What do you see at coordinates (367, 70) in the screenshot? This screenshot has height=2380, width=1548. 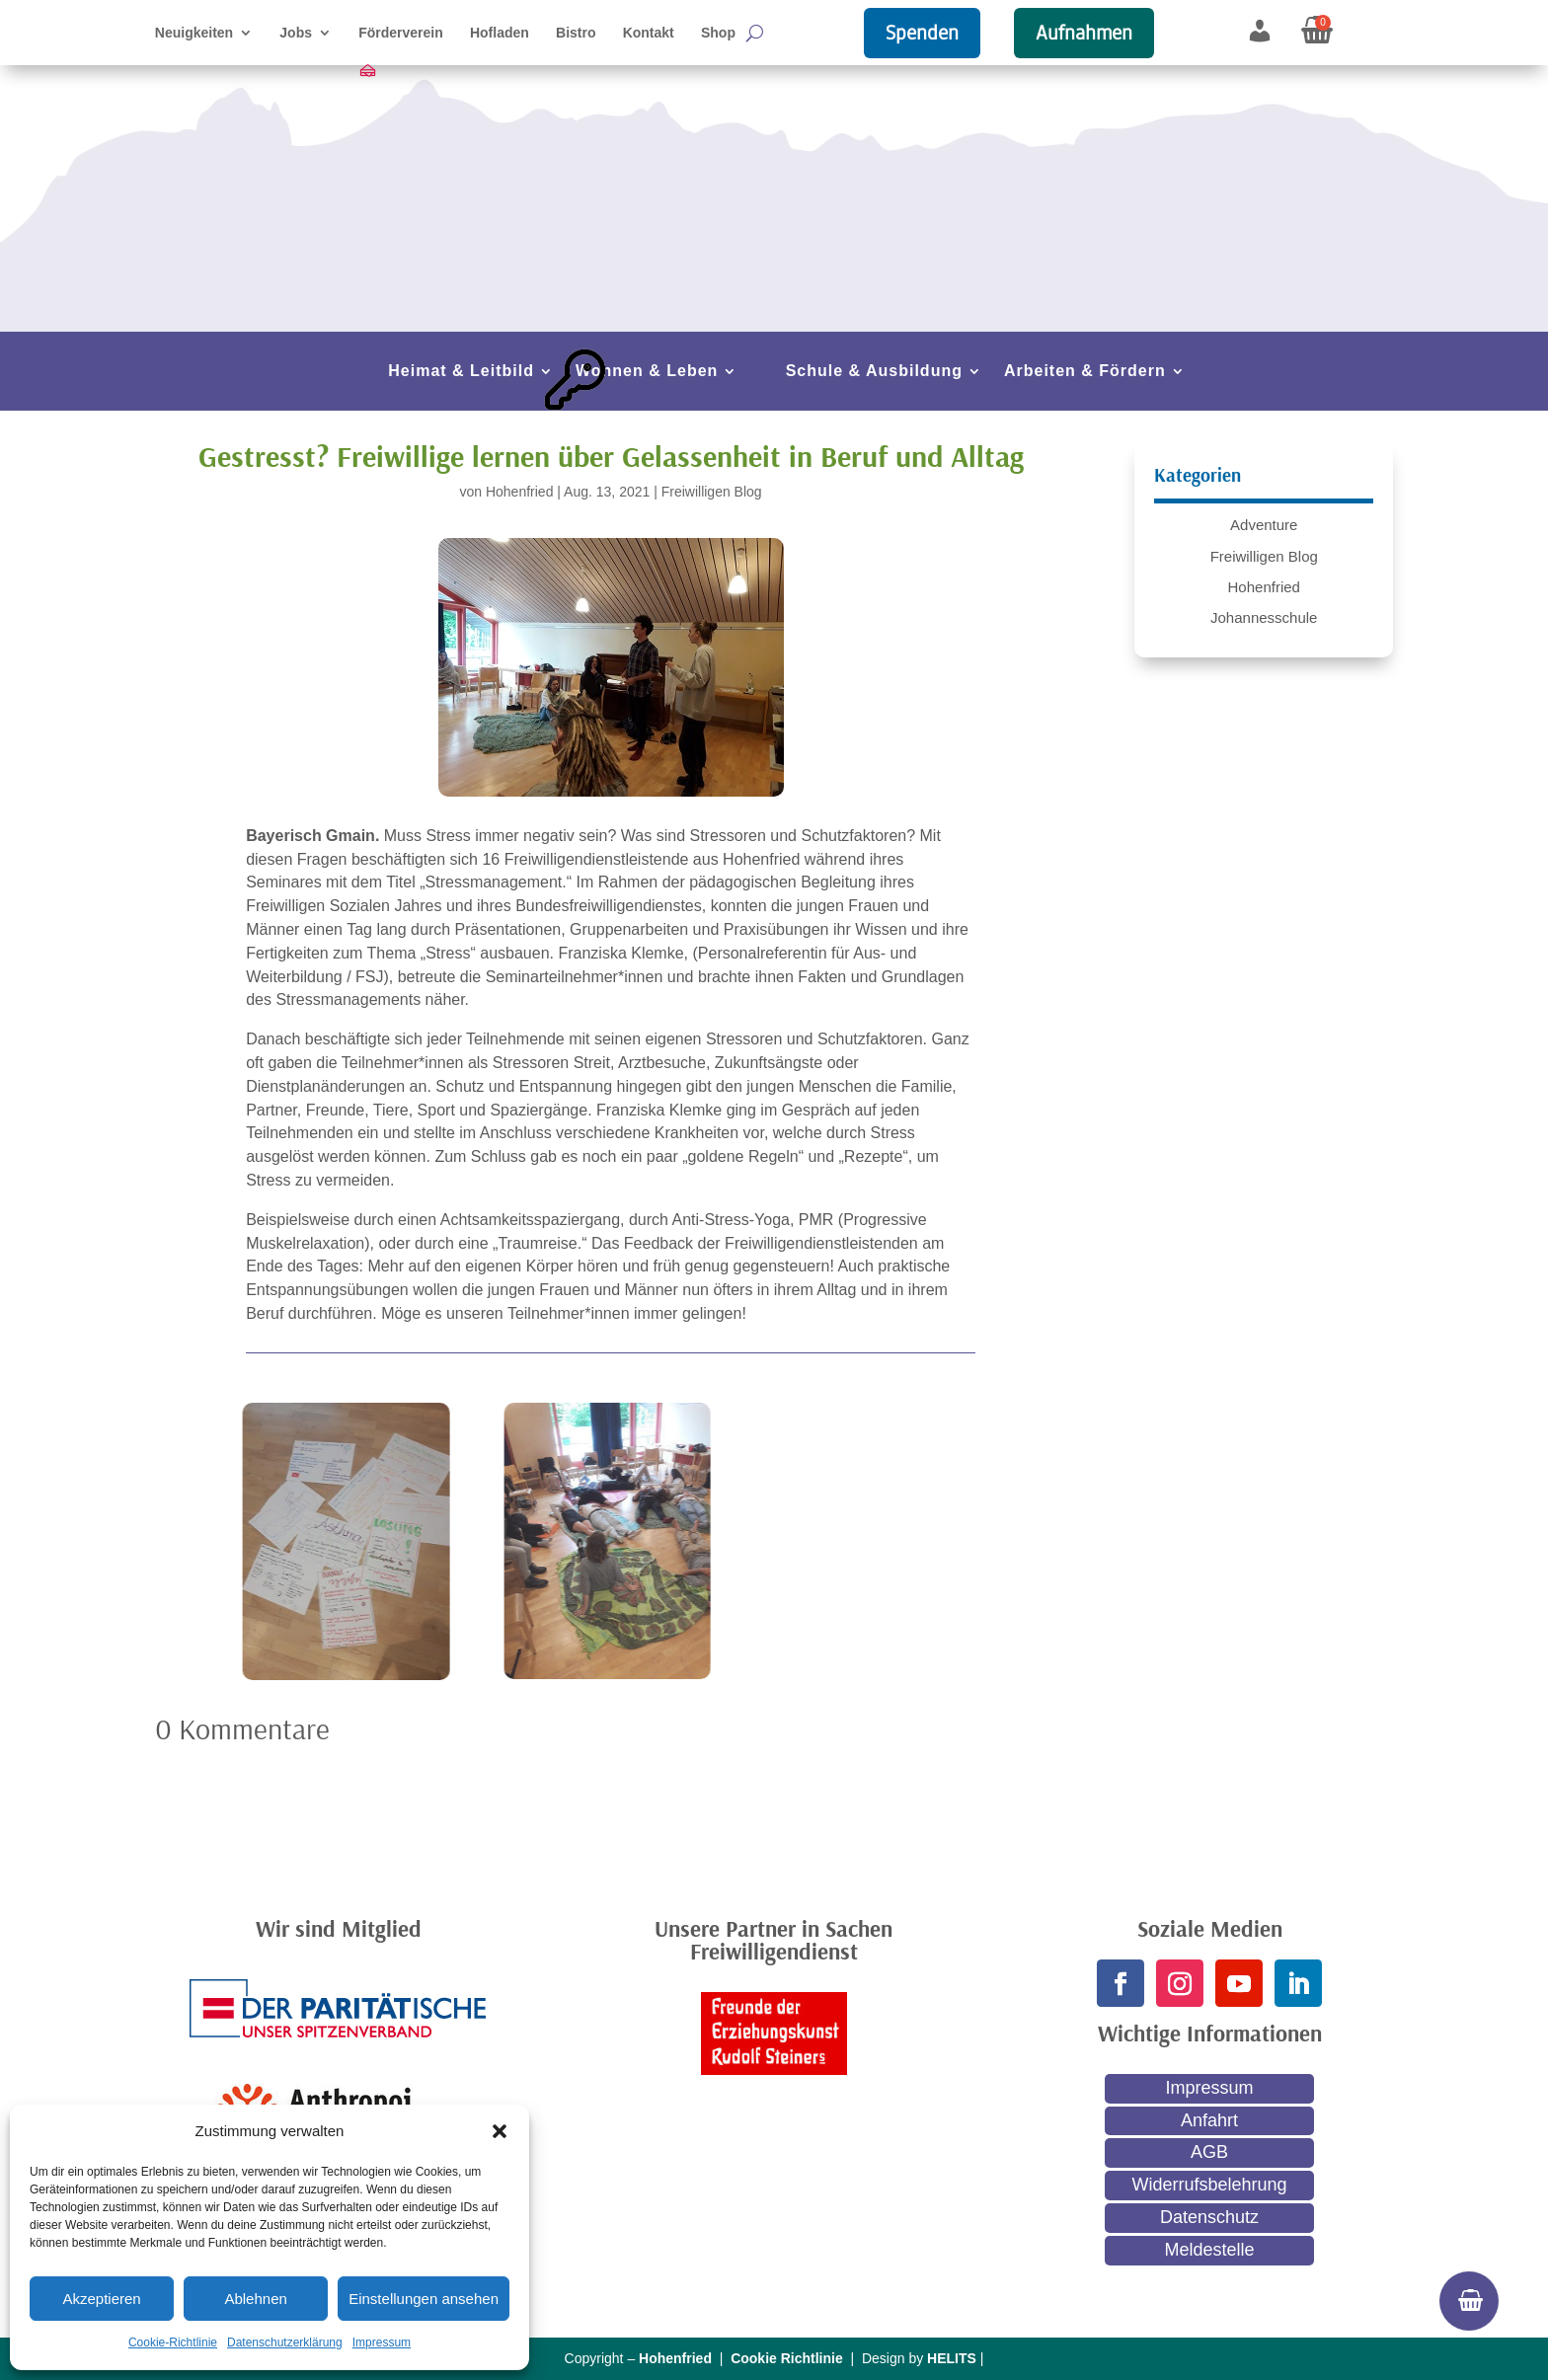 I see `access food or restaurant options` at bounding box center [367, 70].